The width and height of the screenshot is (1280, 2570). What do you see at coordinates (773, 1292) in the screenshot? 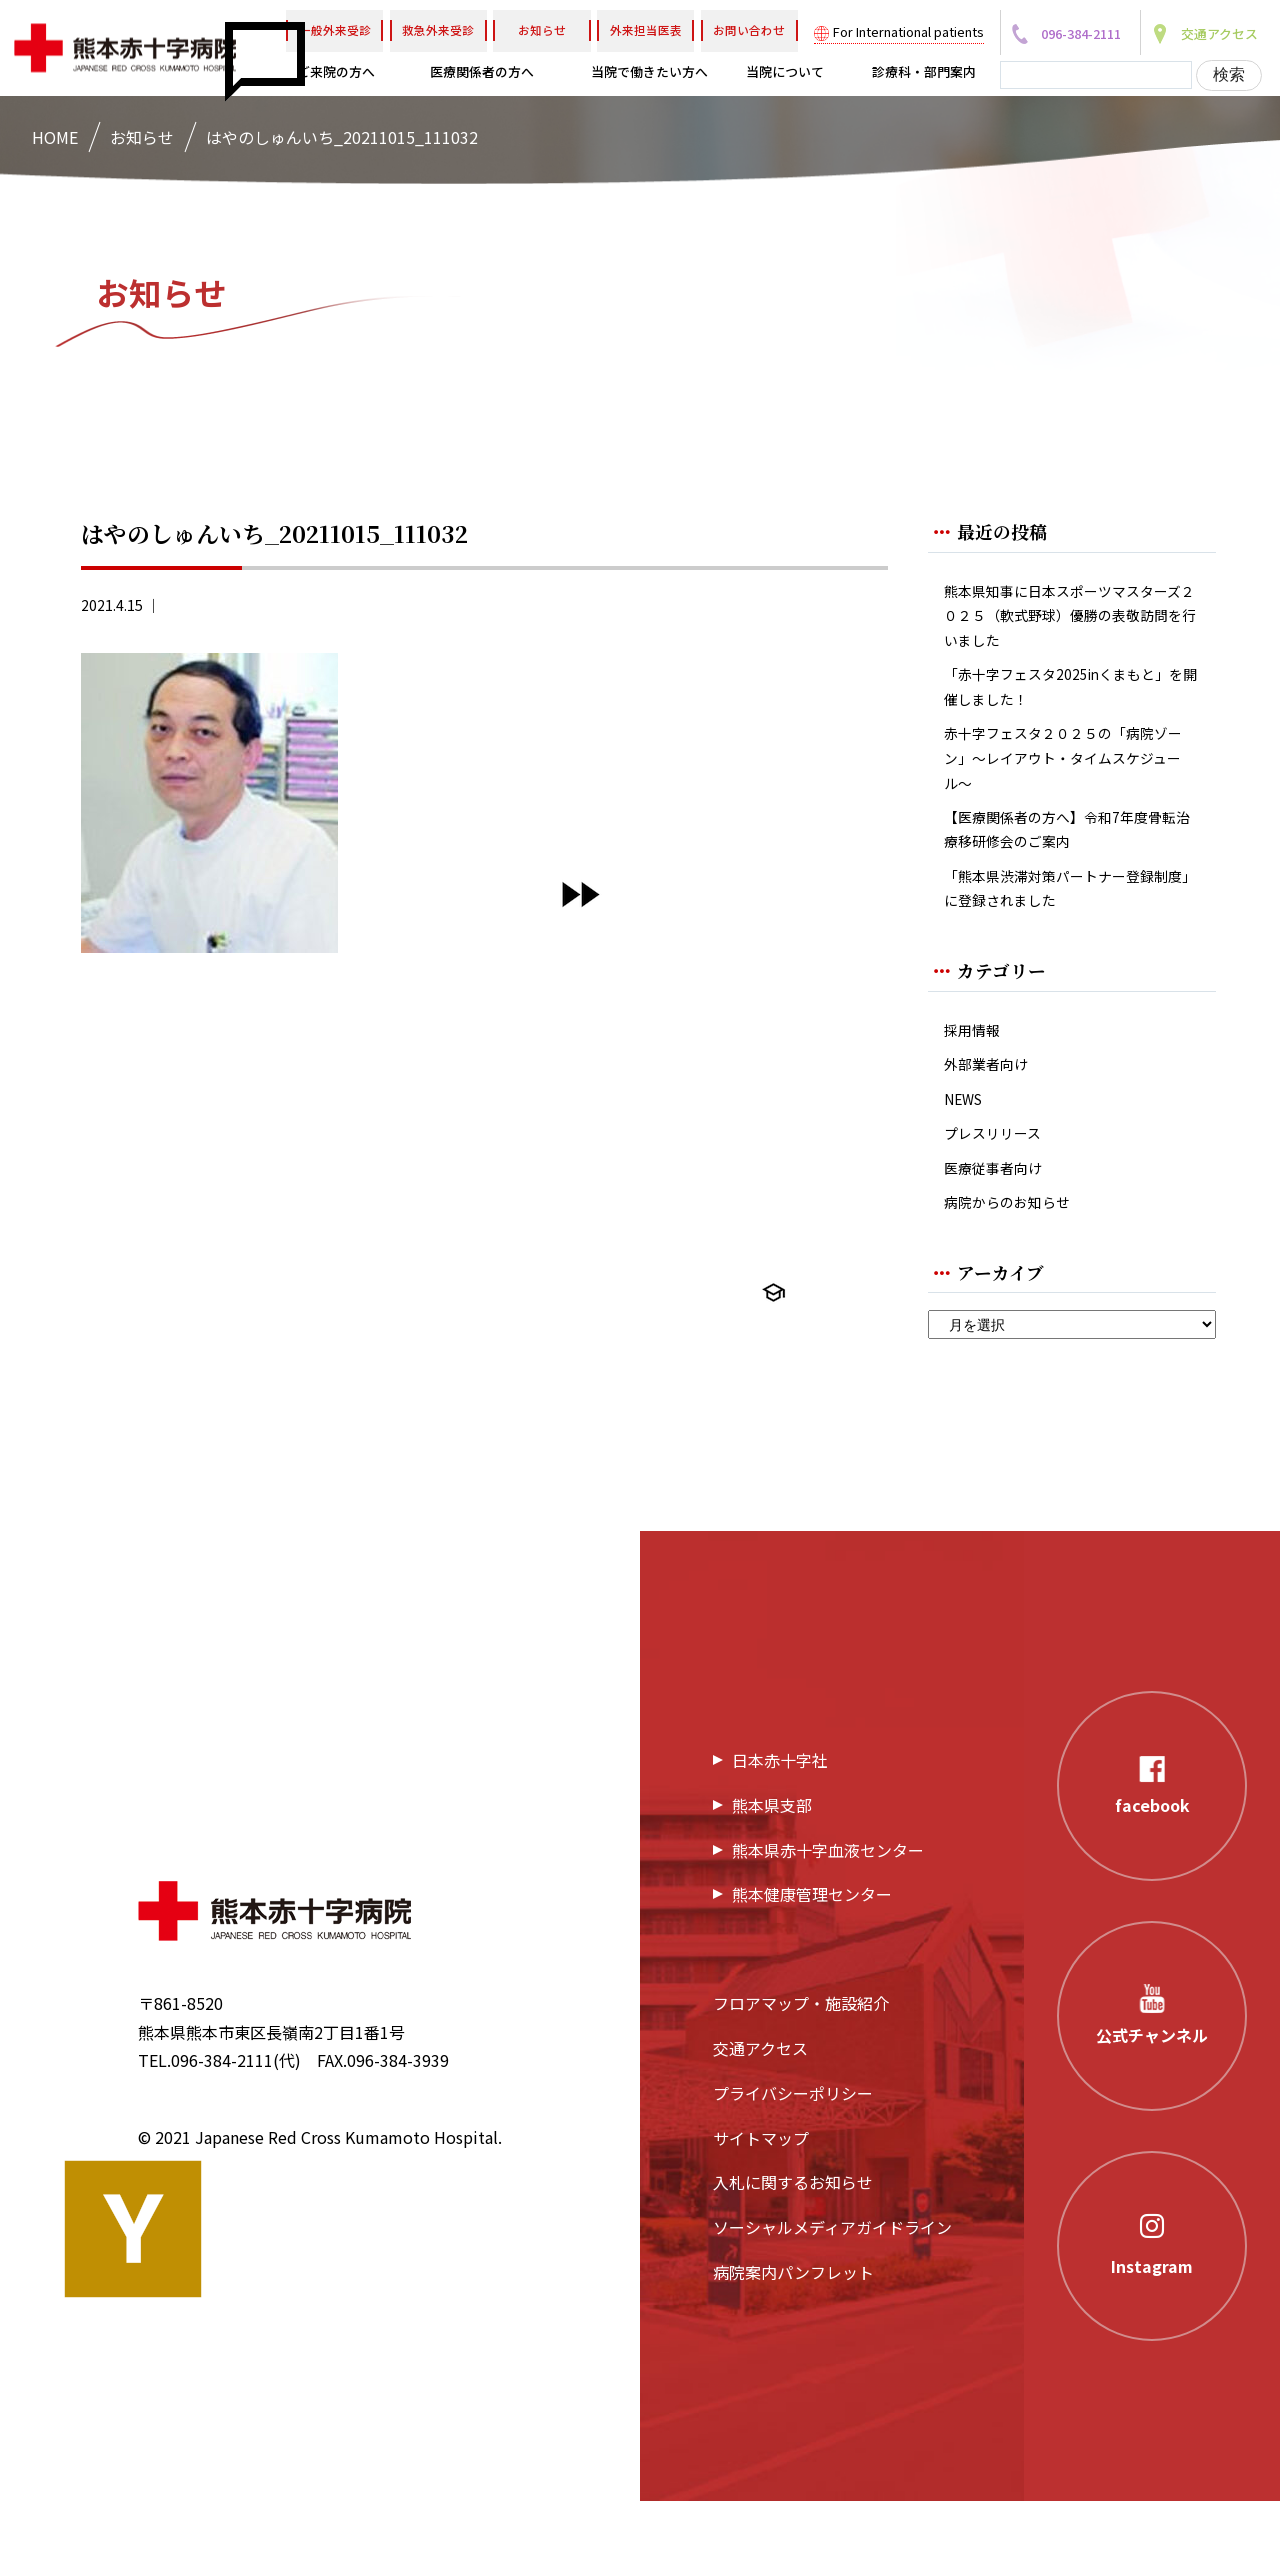
I see `access education or school-related features` at bounding box center [773, 1292].